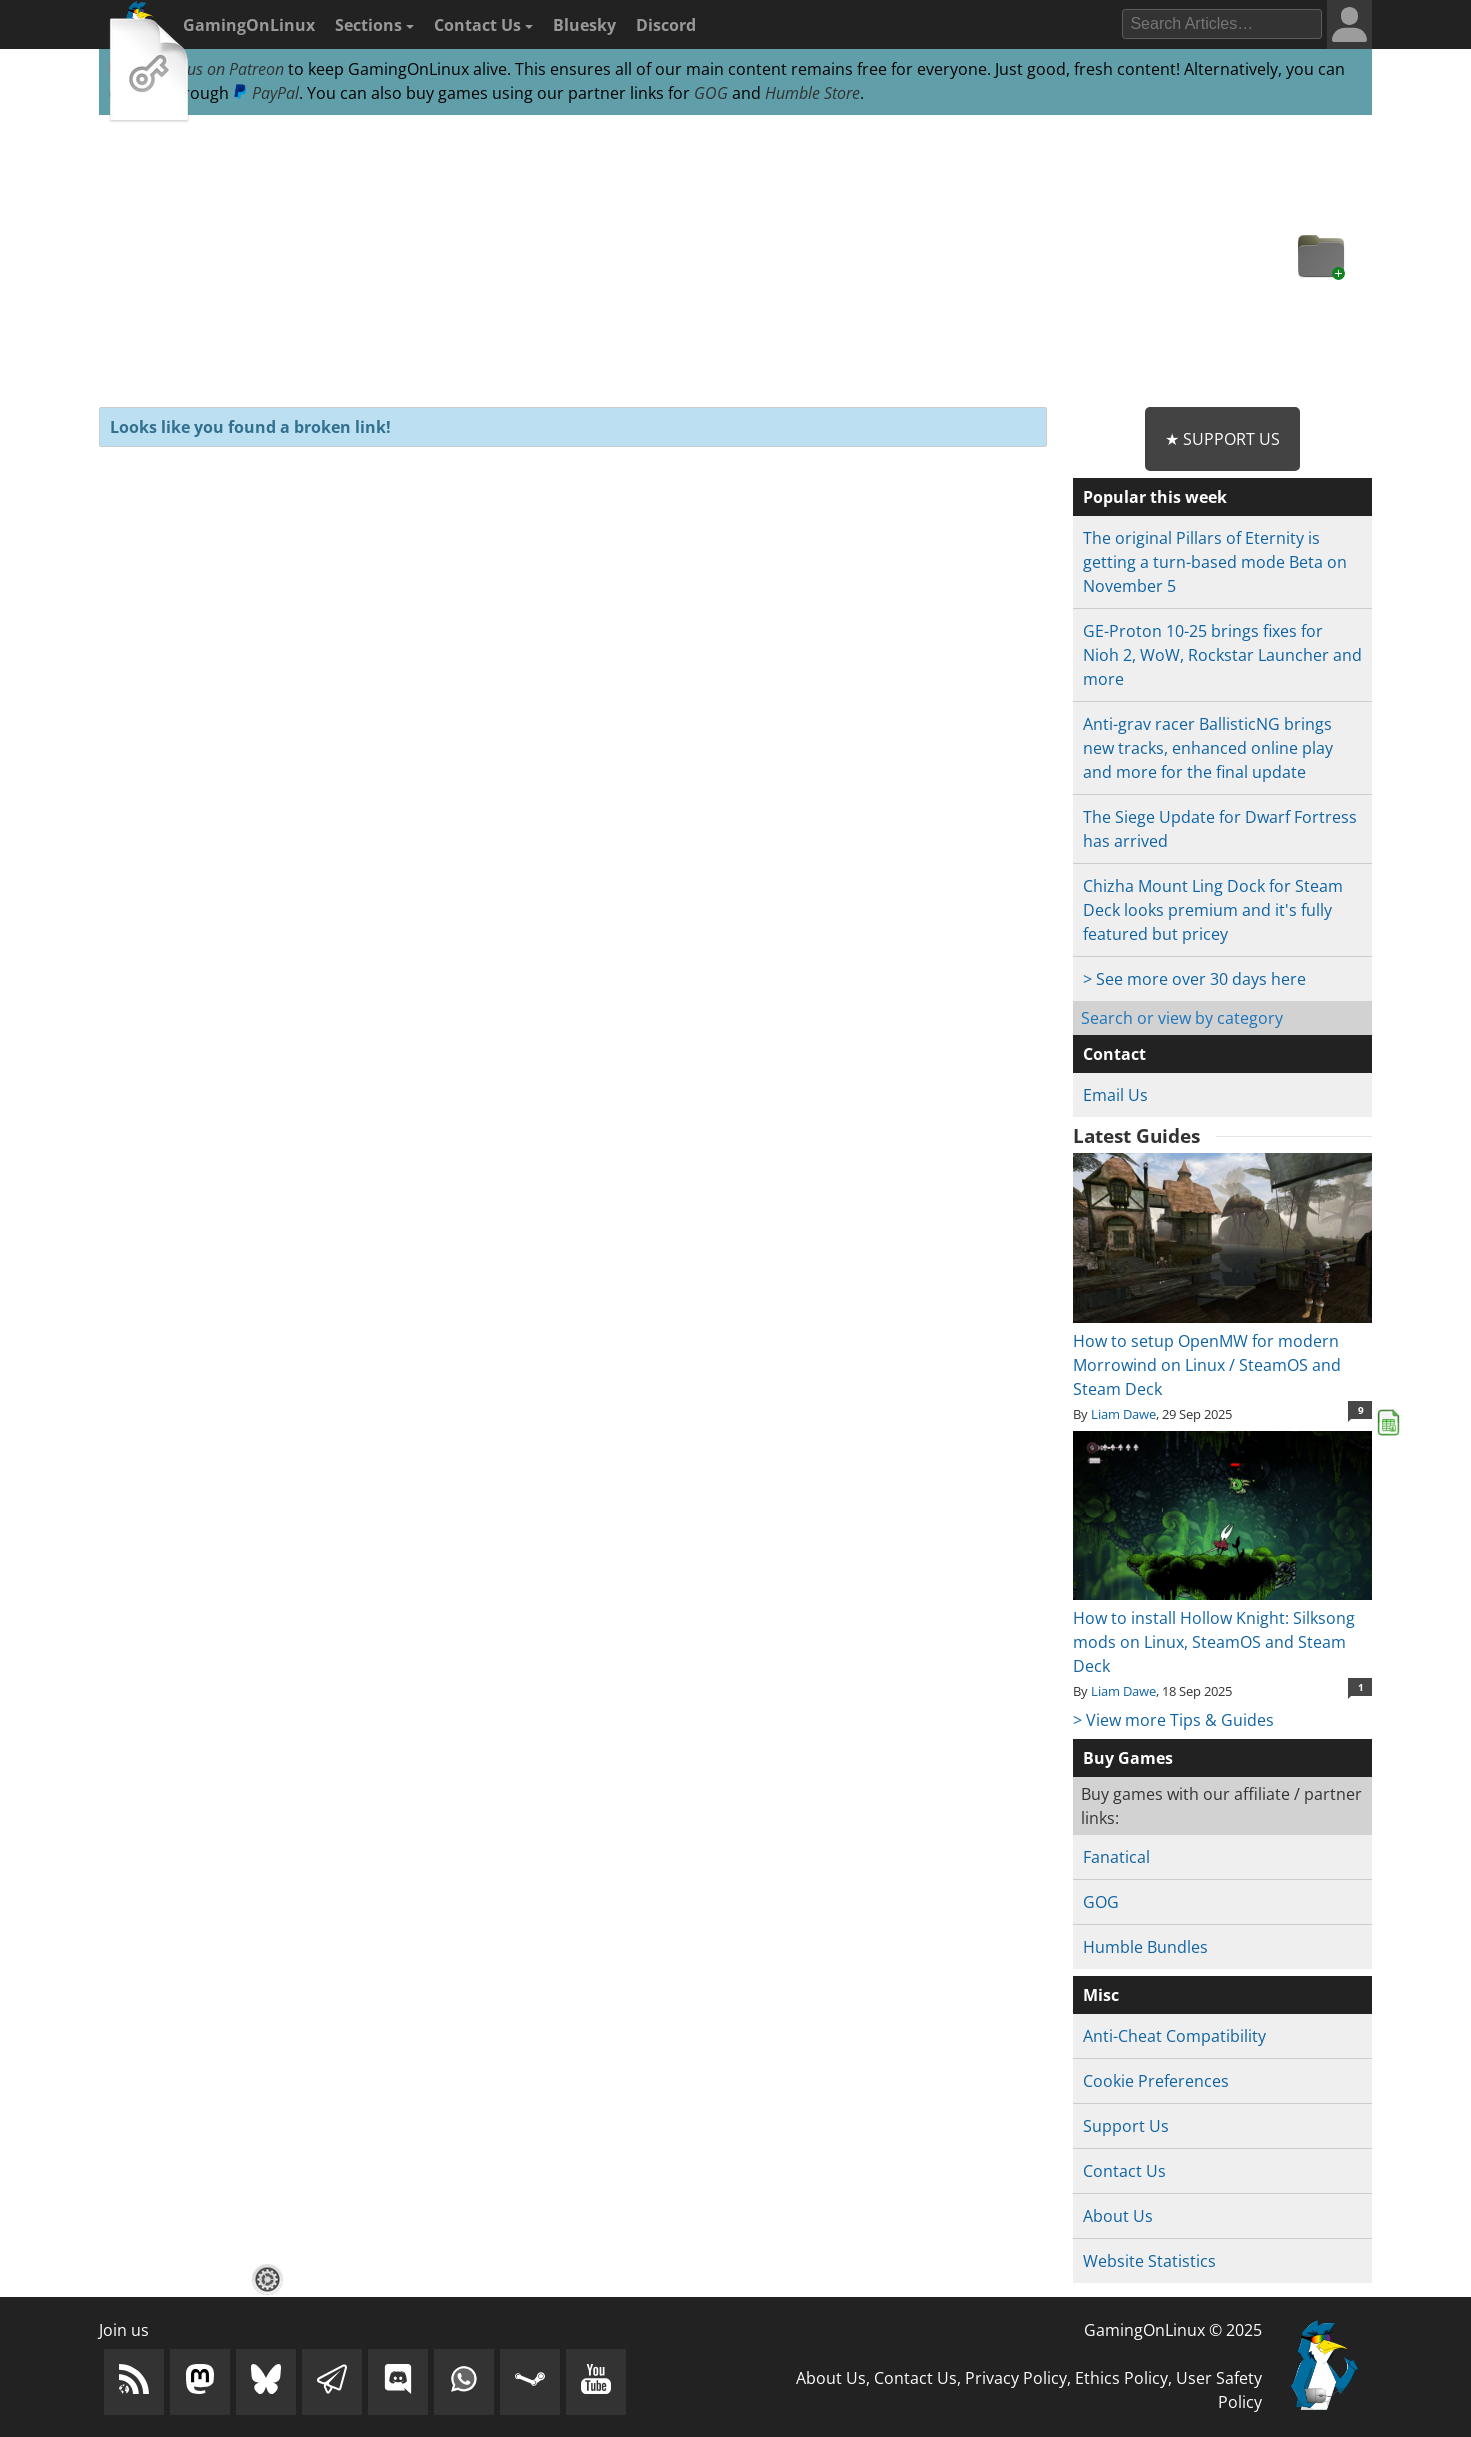  I want to click on open an opendocument spreadsheet file, so click(1388, 1422).